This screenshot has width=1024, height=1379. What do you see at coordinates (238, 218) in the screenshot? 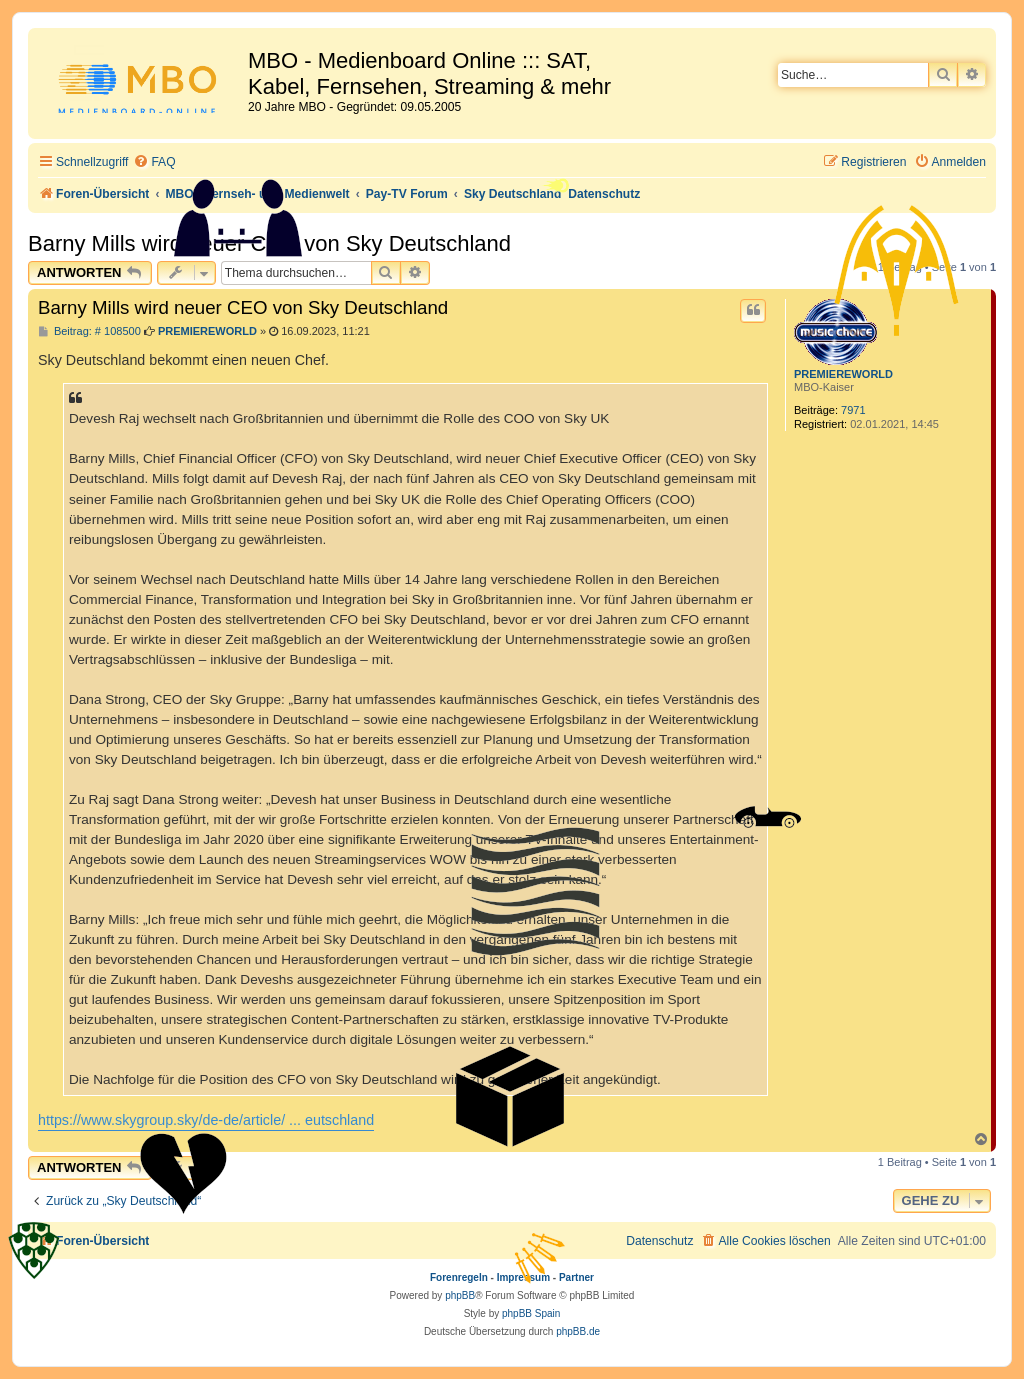
I see `find or join tabletop gaming sessions` at bounding box center [238, 218].